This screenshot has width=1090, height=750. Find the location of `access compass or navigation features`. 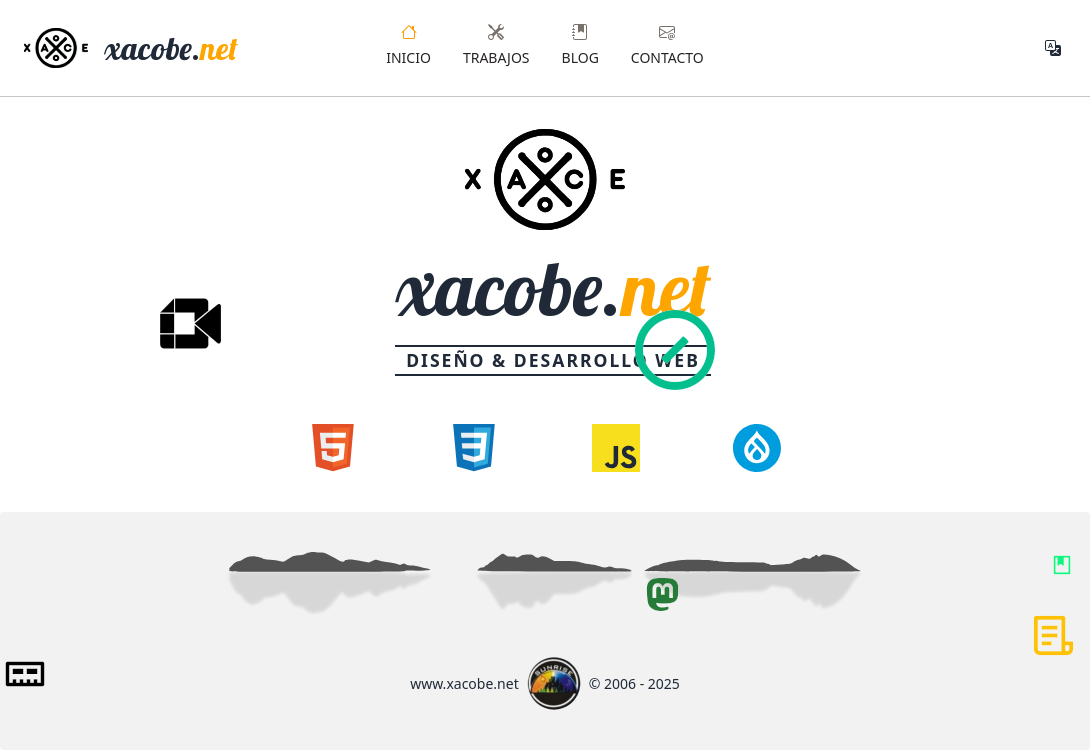

access compass or navigation features is located at coordinates (675, 350).